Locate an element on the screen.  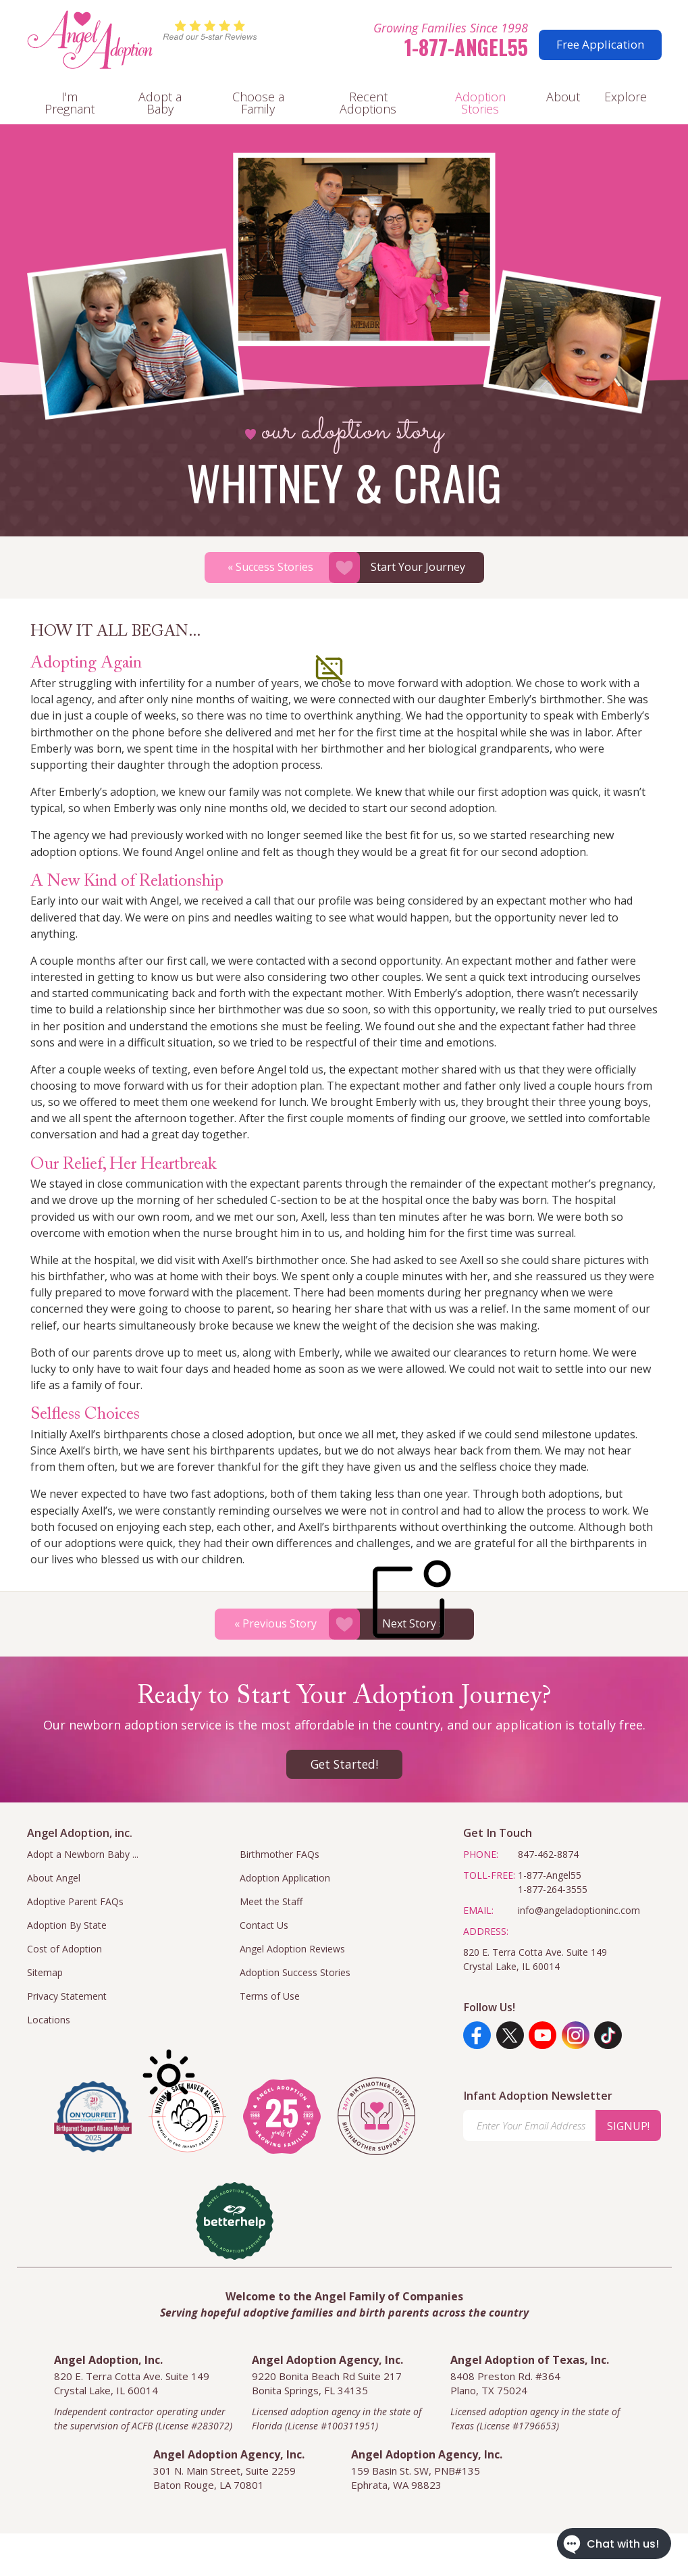
view notifications is located at coordinates (410, 1600).